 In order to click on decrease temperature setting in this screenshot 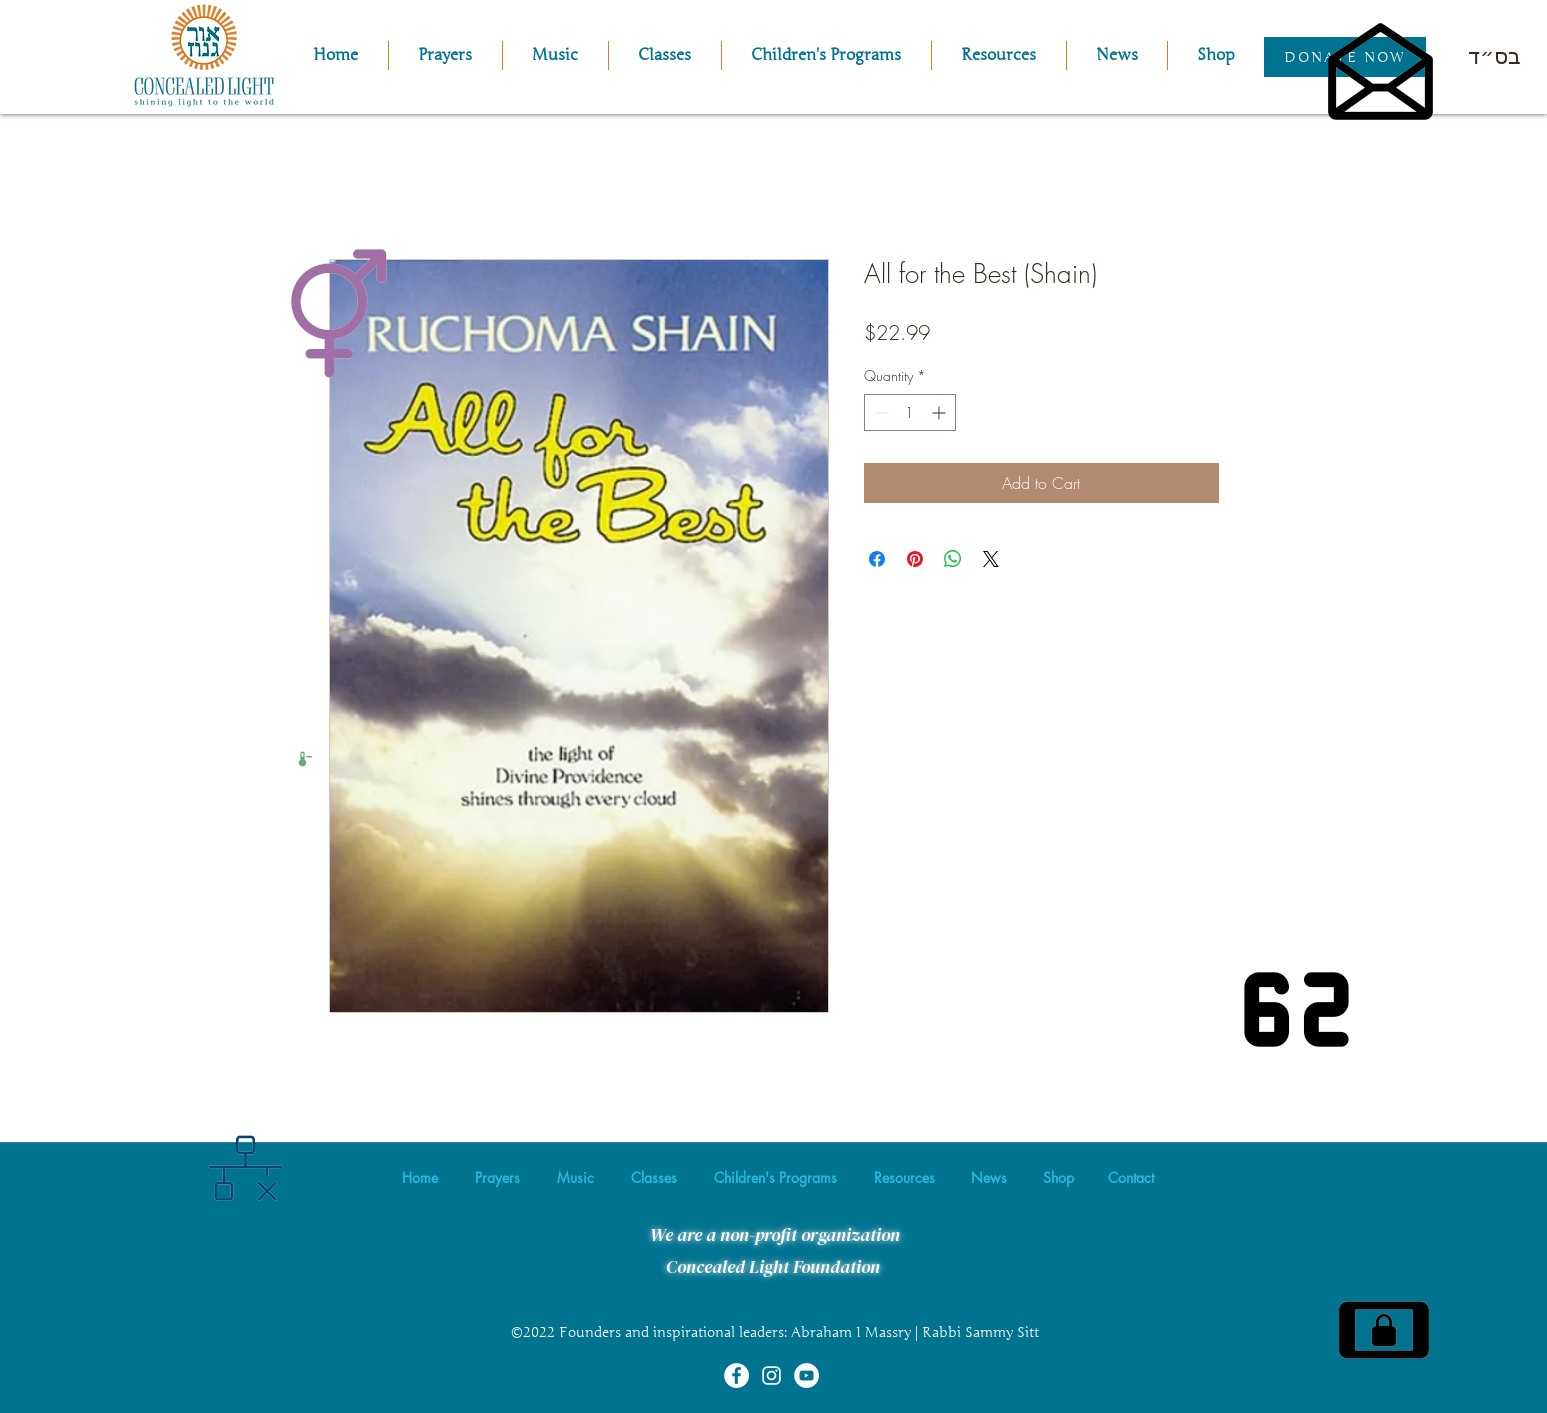, I will do `click(304, 759)`.